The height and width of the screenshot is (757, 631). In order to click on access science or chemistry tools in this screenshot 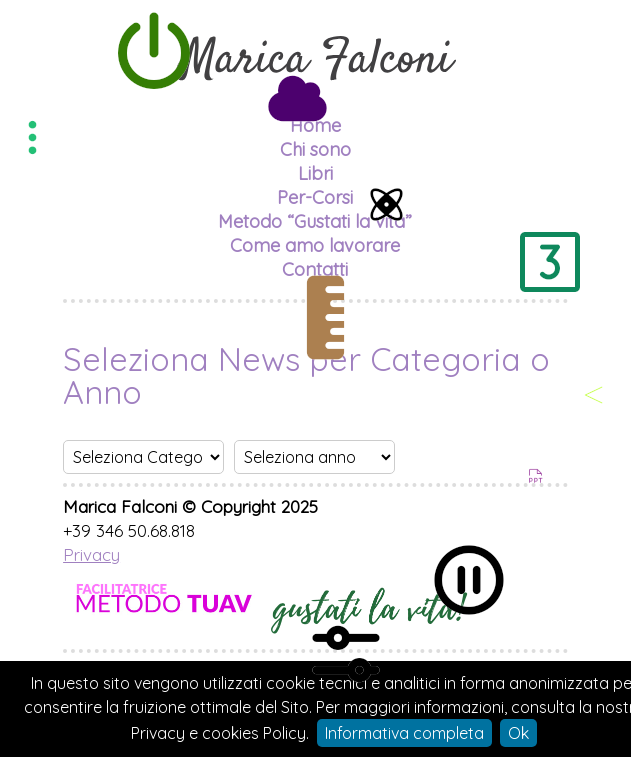, I will do `click(386, 204)`.